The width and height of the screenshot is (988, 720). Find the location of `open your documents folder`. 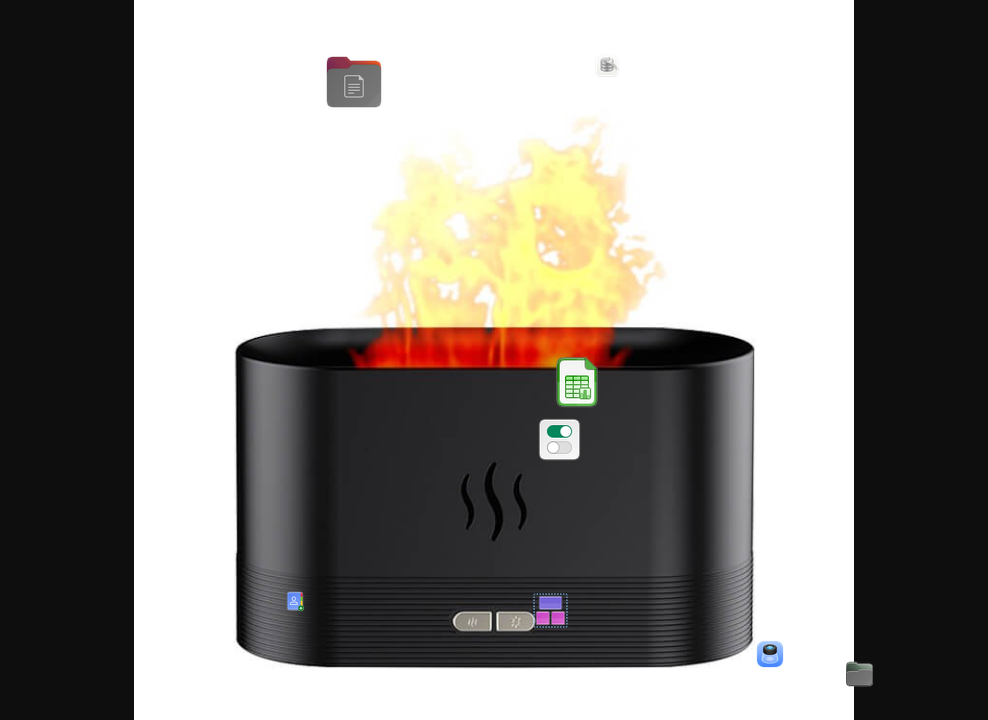

open your documents folder is located at coordinates (354, 82).